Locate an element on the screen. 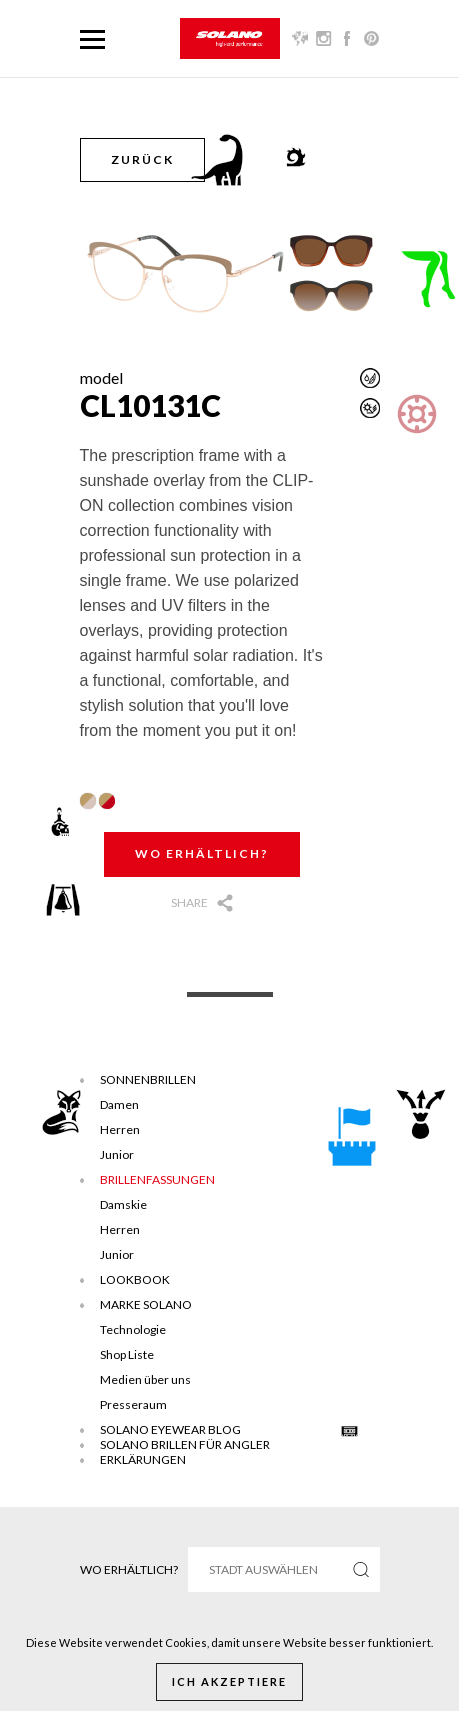 This screenshot has width=459, height=1711. represents a nature or plant-based ability in a game is located at coordinates (296, 157).